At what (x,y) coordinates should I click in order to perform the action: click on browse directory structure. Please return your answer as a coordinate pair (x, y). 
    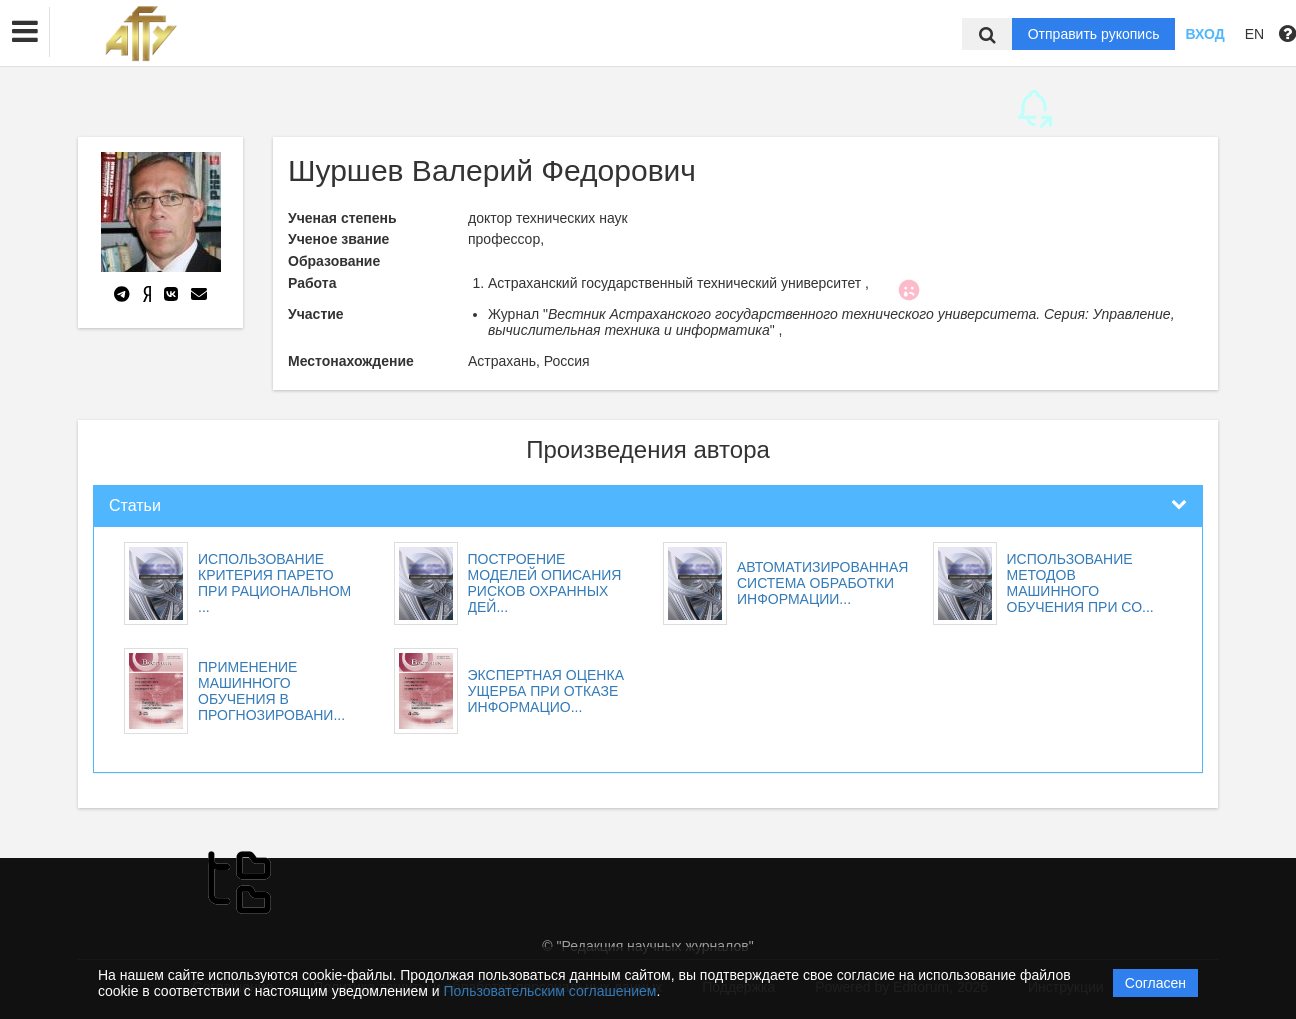
    Looking at the image, I should click on (239, 882).